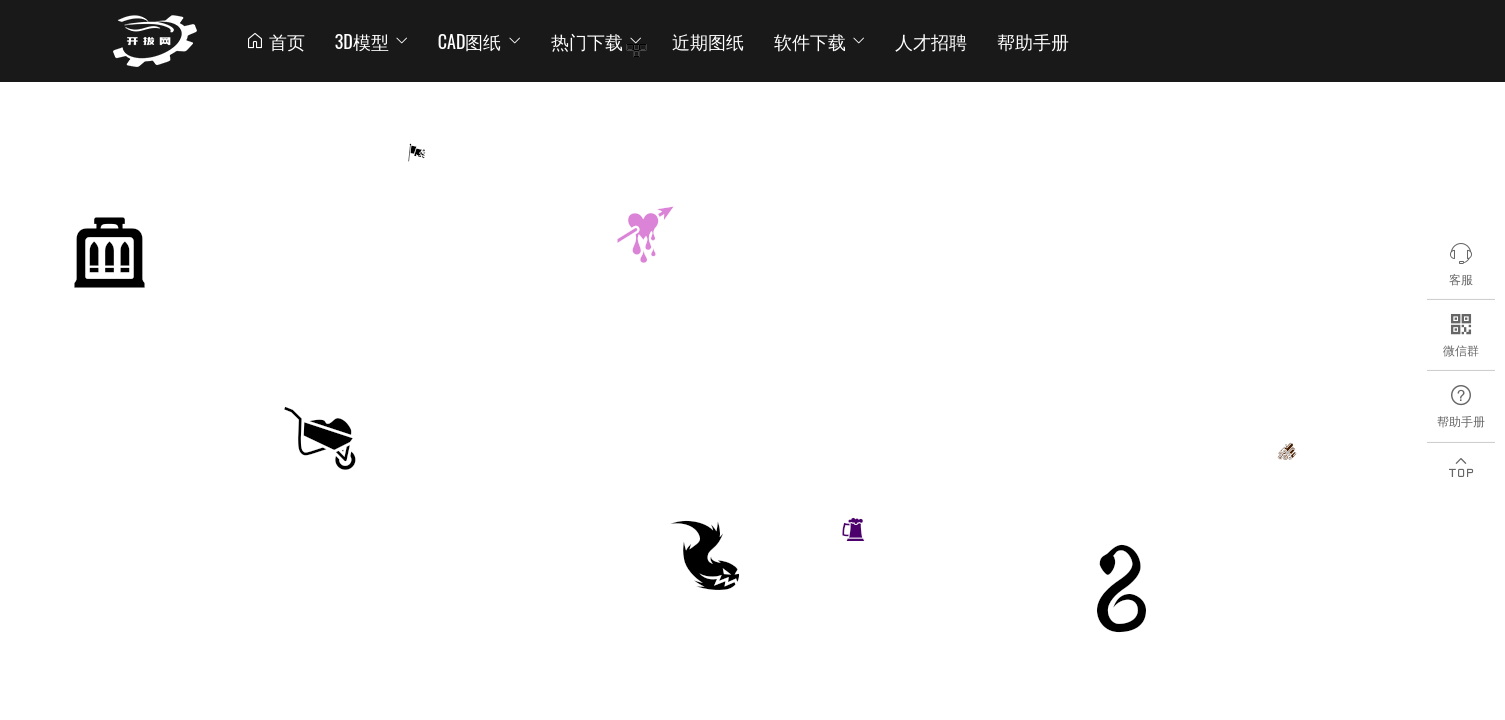  I want to click on indicates poison status effect on character, so click(1121, 588).